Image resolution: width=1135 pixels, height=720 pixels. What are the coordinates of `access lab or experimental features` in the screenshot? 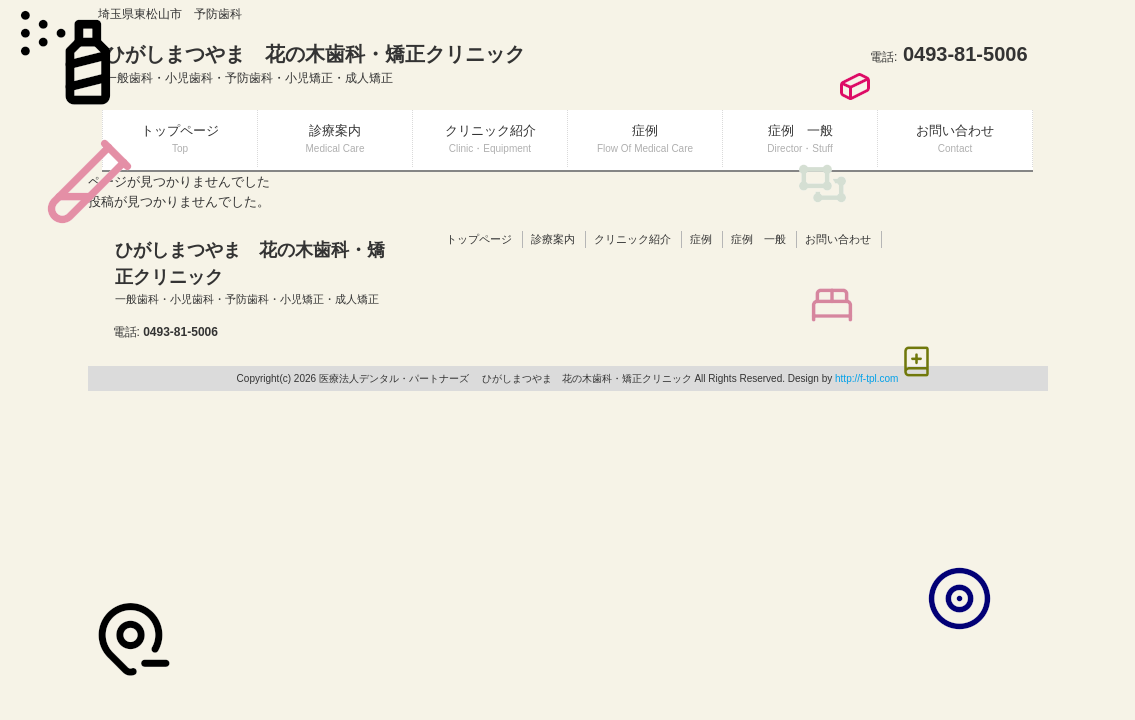 It's located at (89, 181).